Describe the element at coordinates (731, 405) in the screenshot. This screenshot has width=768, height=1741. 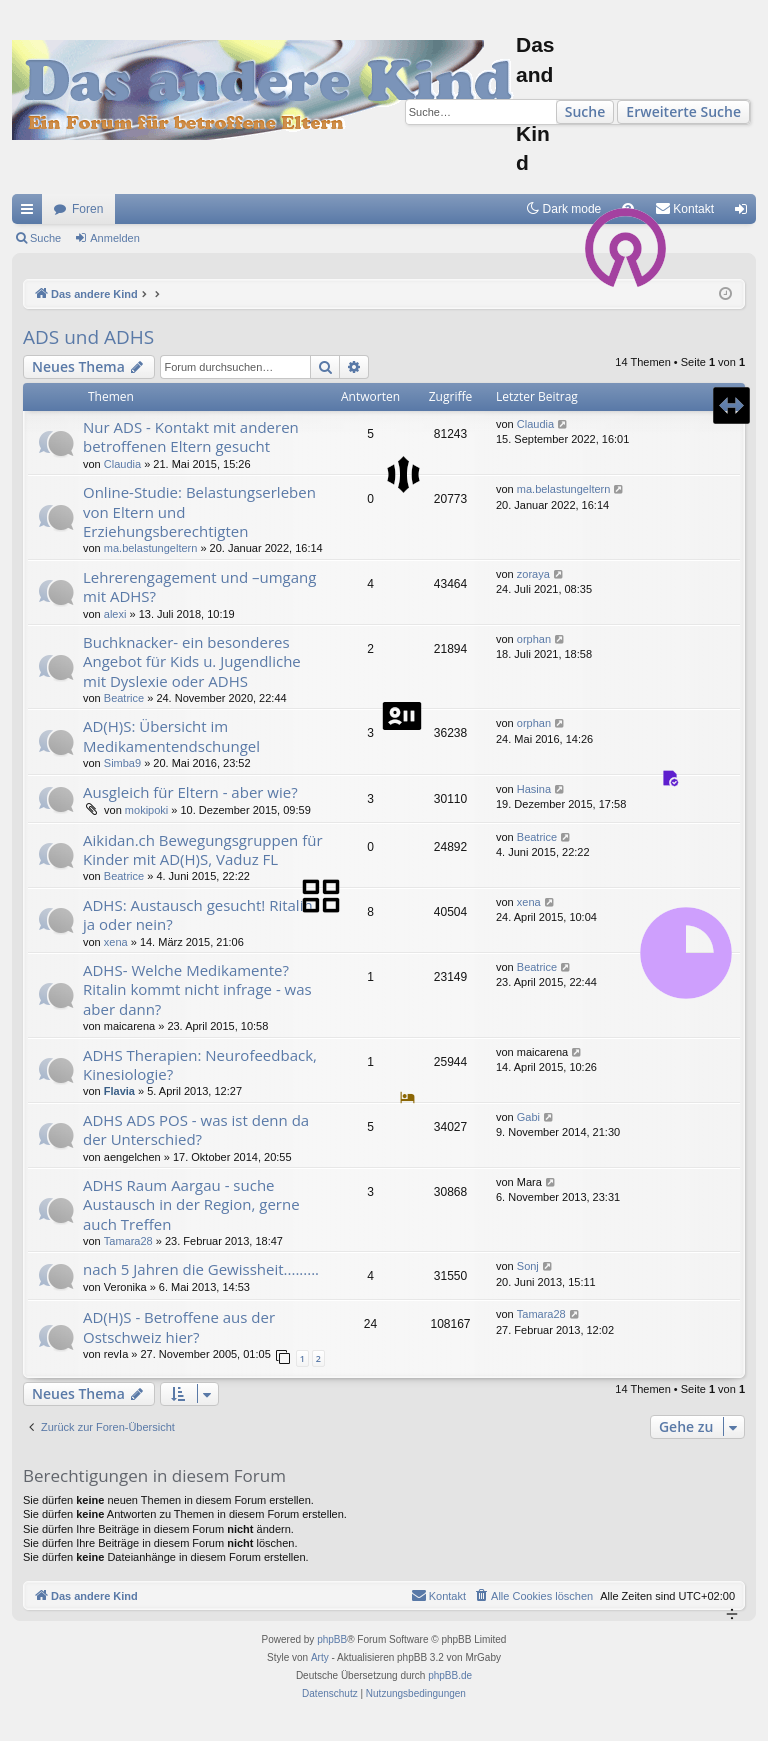
I see `flip image horizontally` at that location.